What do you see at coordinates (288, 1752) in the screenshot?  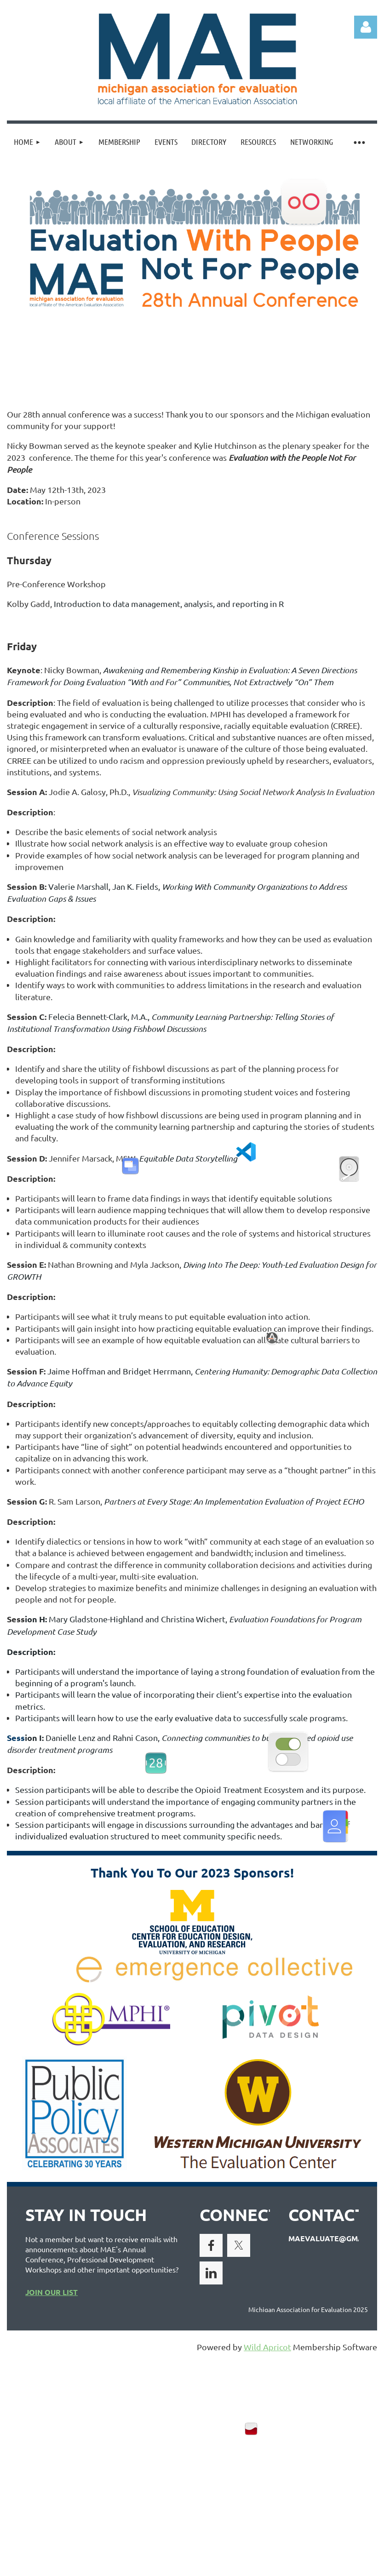 I see `open system tweaks or settings customization` at bounding box center [288, 1752].